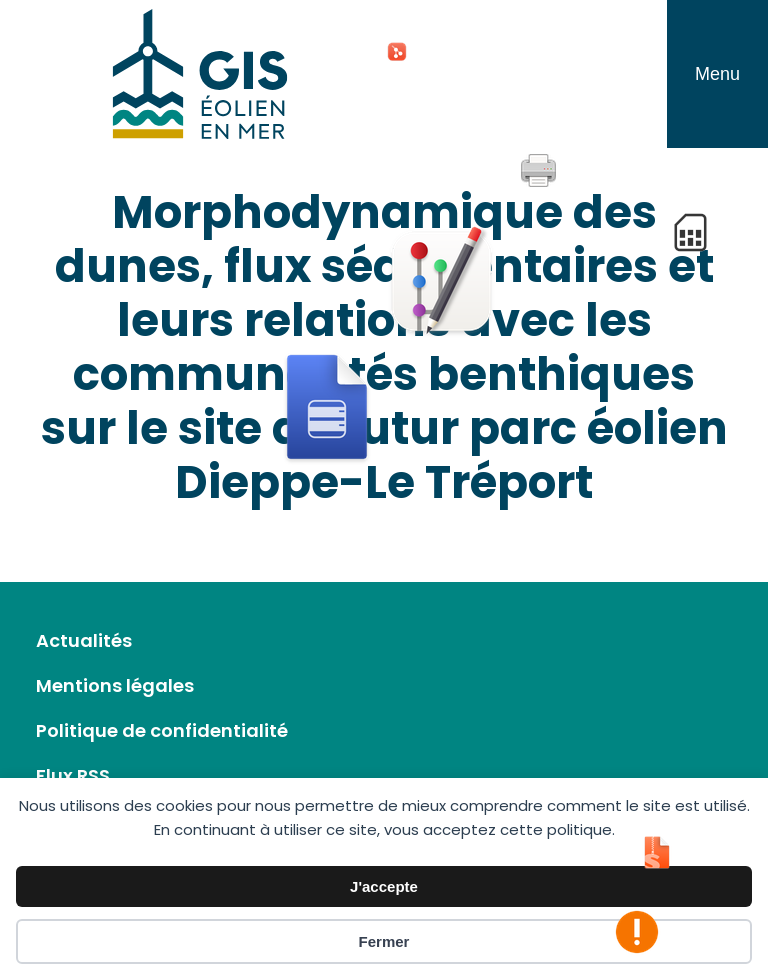 The width and height of the screenshot is (768, 980). I want to click on SMB network workgroup file type, so click(327, 409).